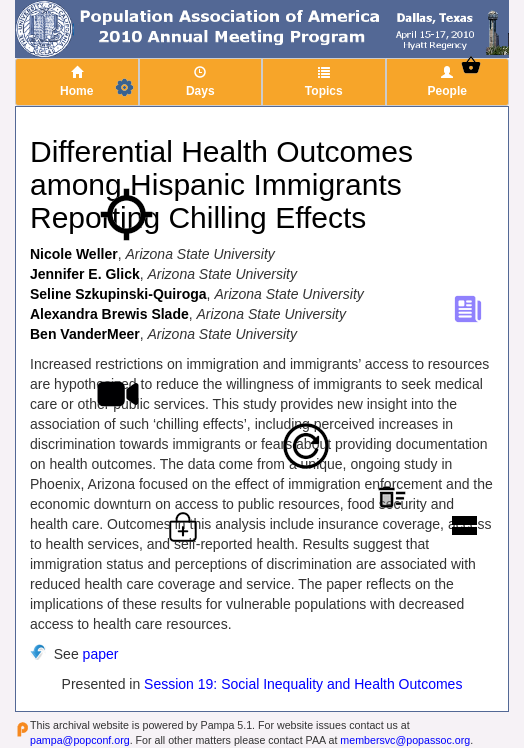  I want to click on find my current location, so click(126, 214).